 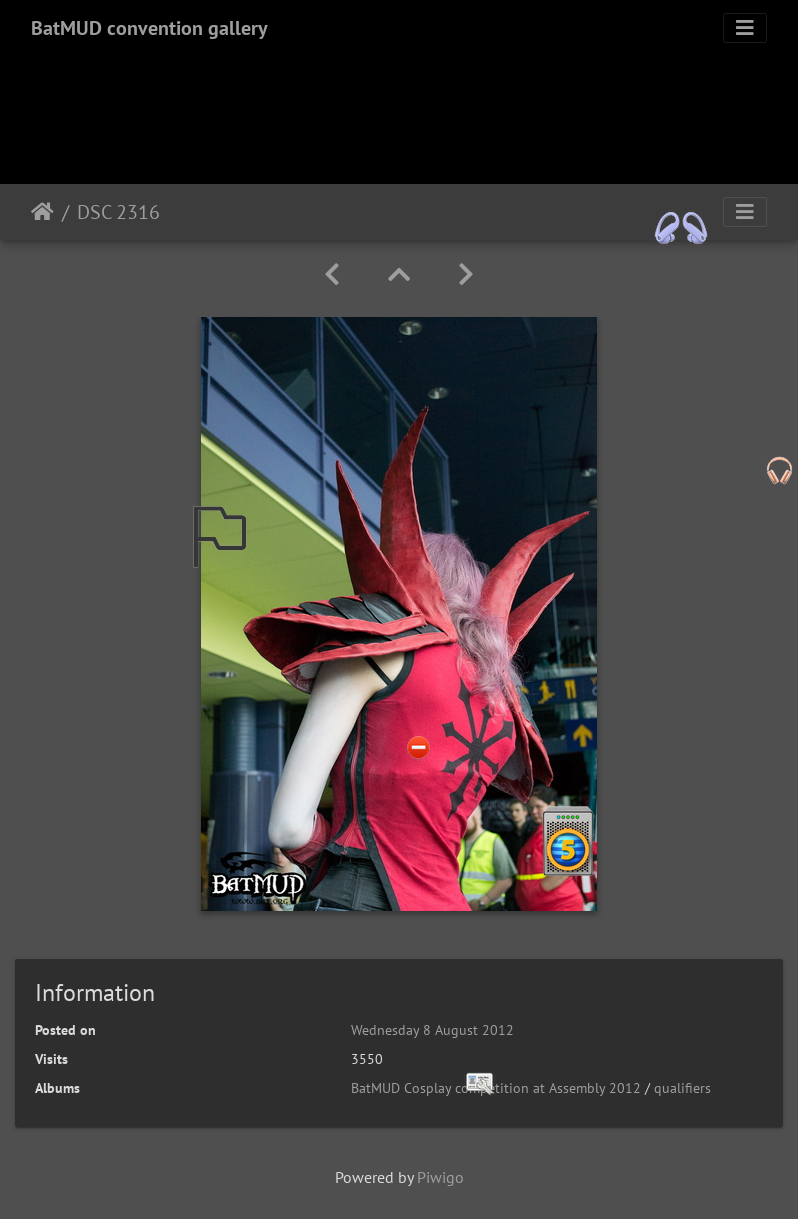 What do you see at coordinates (568, 841) in the screenshot?
I see `RAID 5 storage configuration status` at bounding box center [568, 841].